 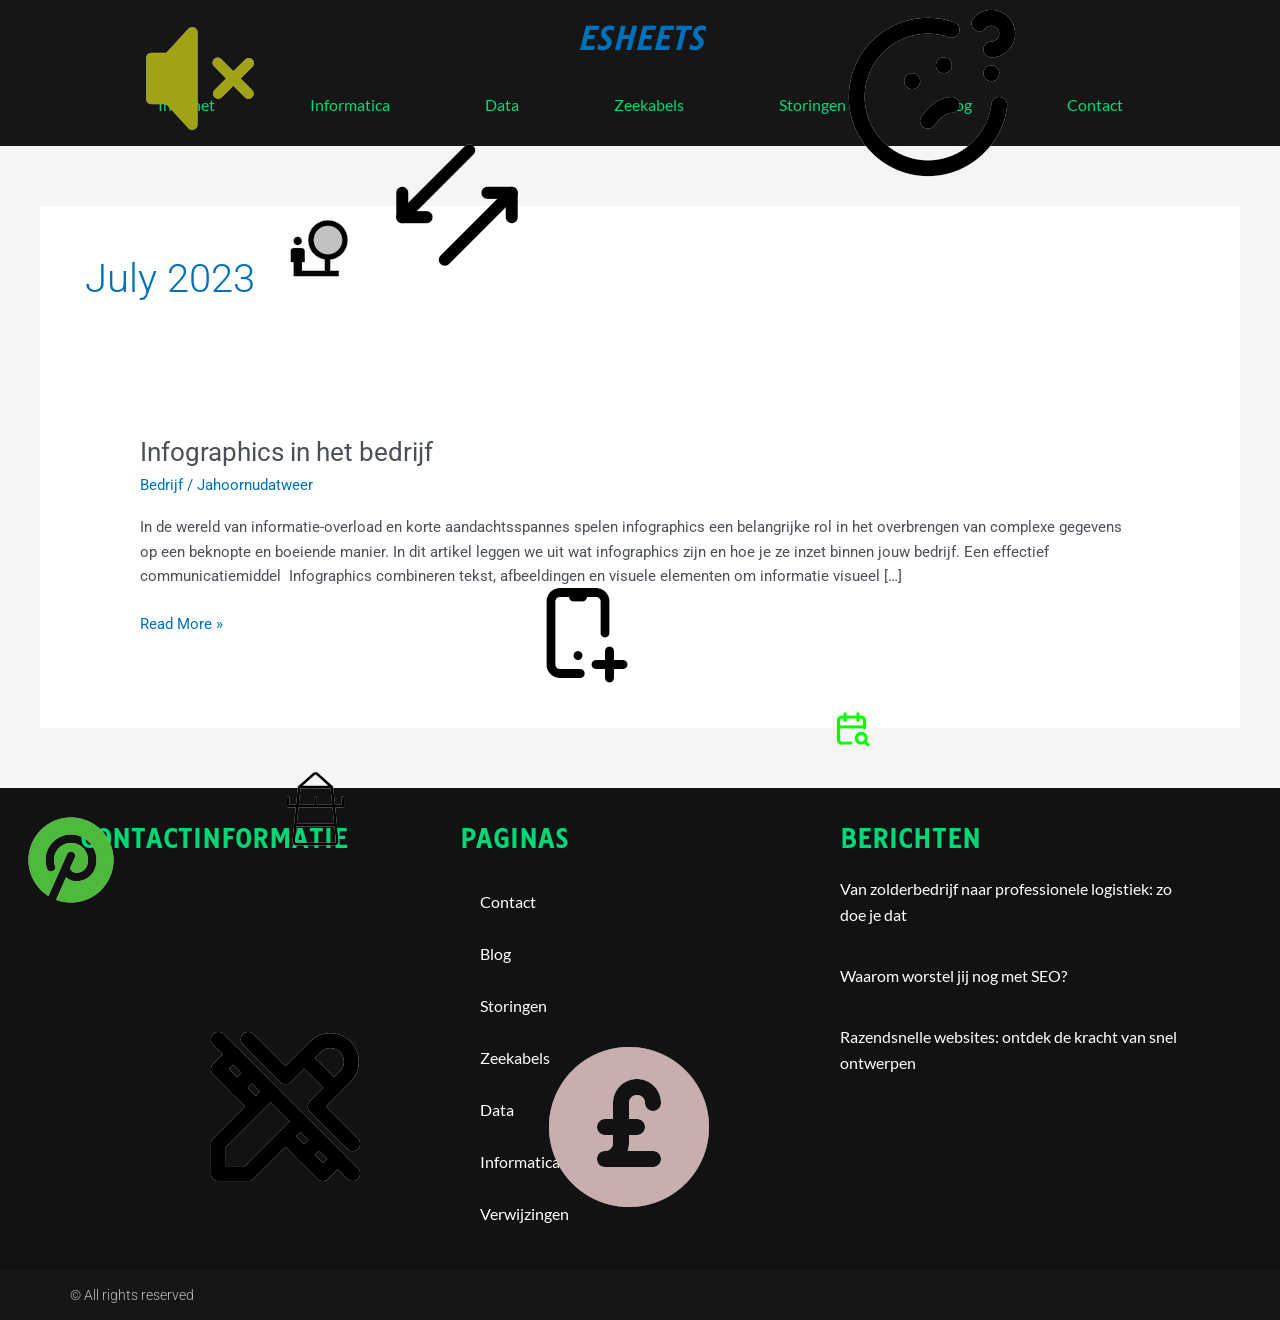 What do you see at coordinates (315, 811) in the screenshot?
I see `access navigation or guidance features` at bounding box center [315, 811].